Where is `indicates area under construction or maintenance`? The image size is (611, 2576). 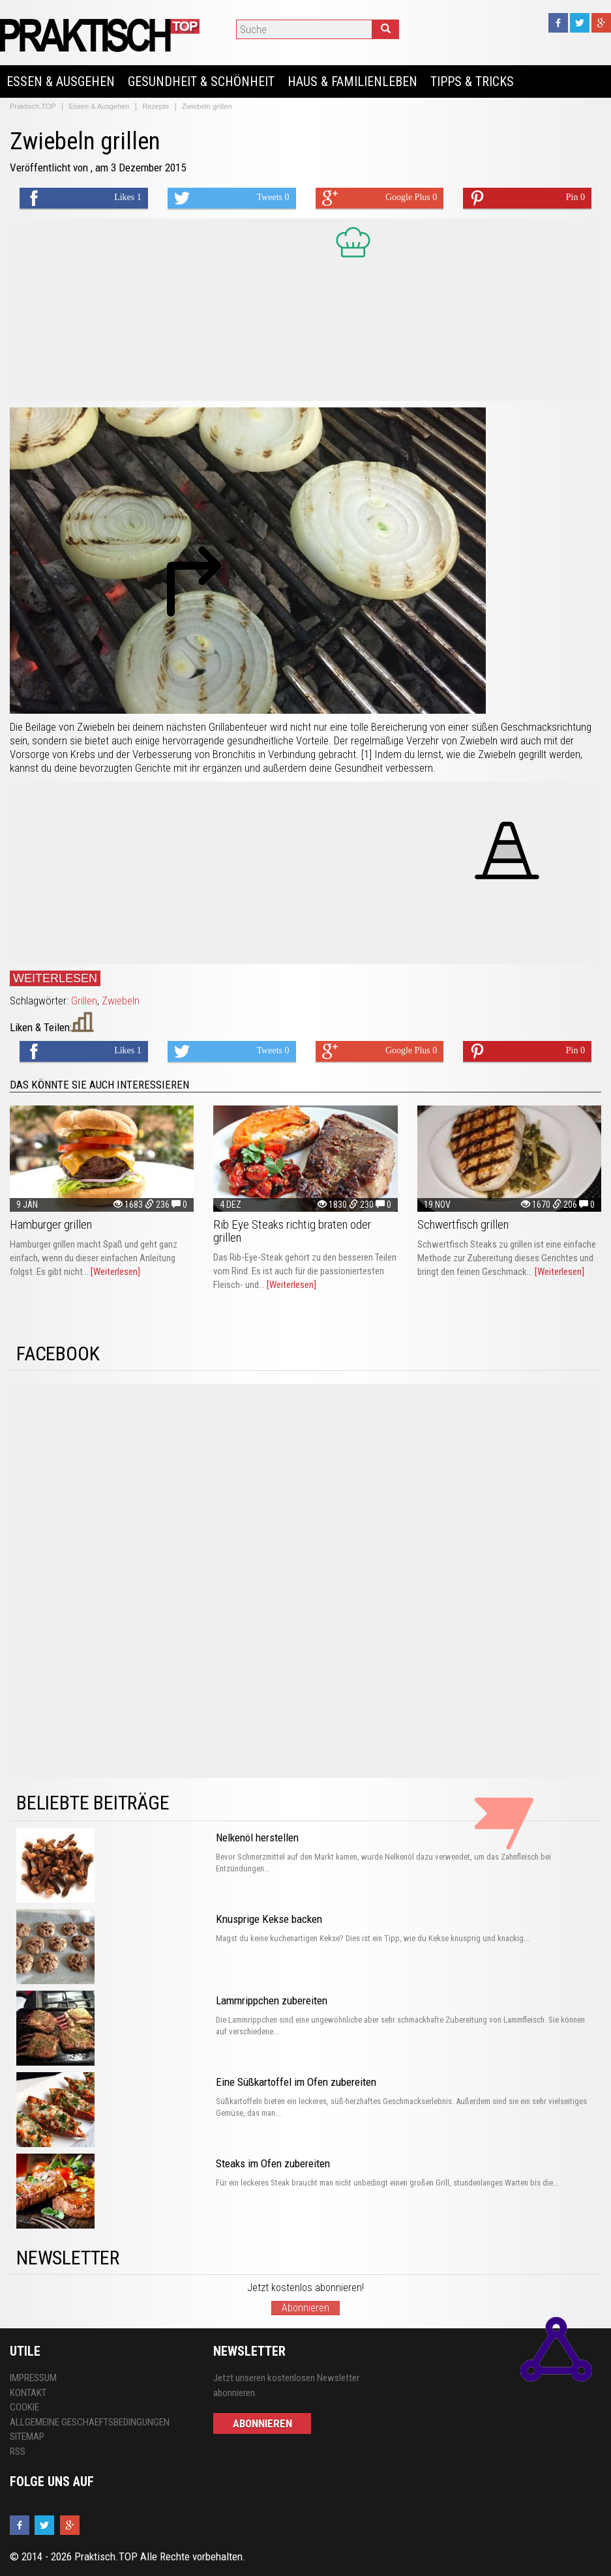
indicates area under construction or maintenance is located at coordinates (507, 851).